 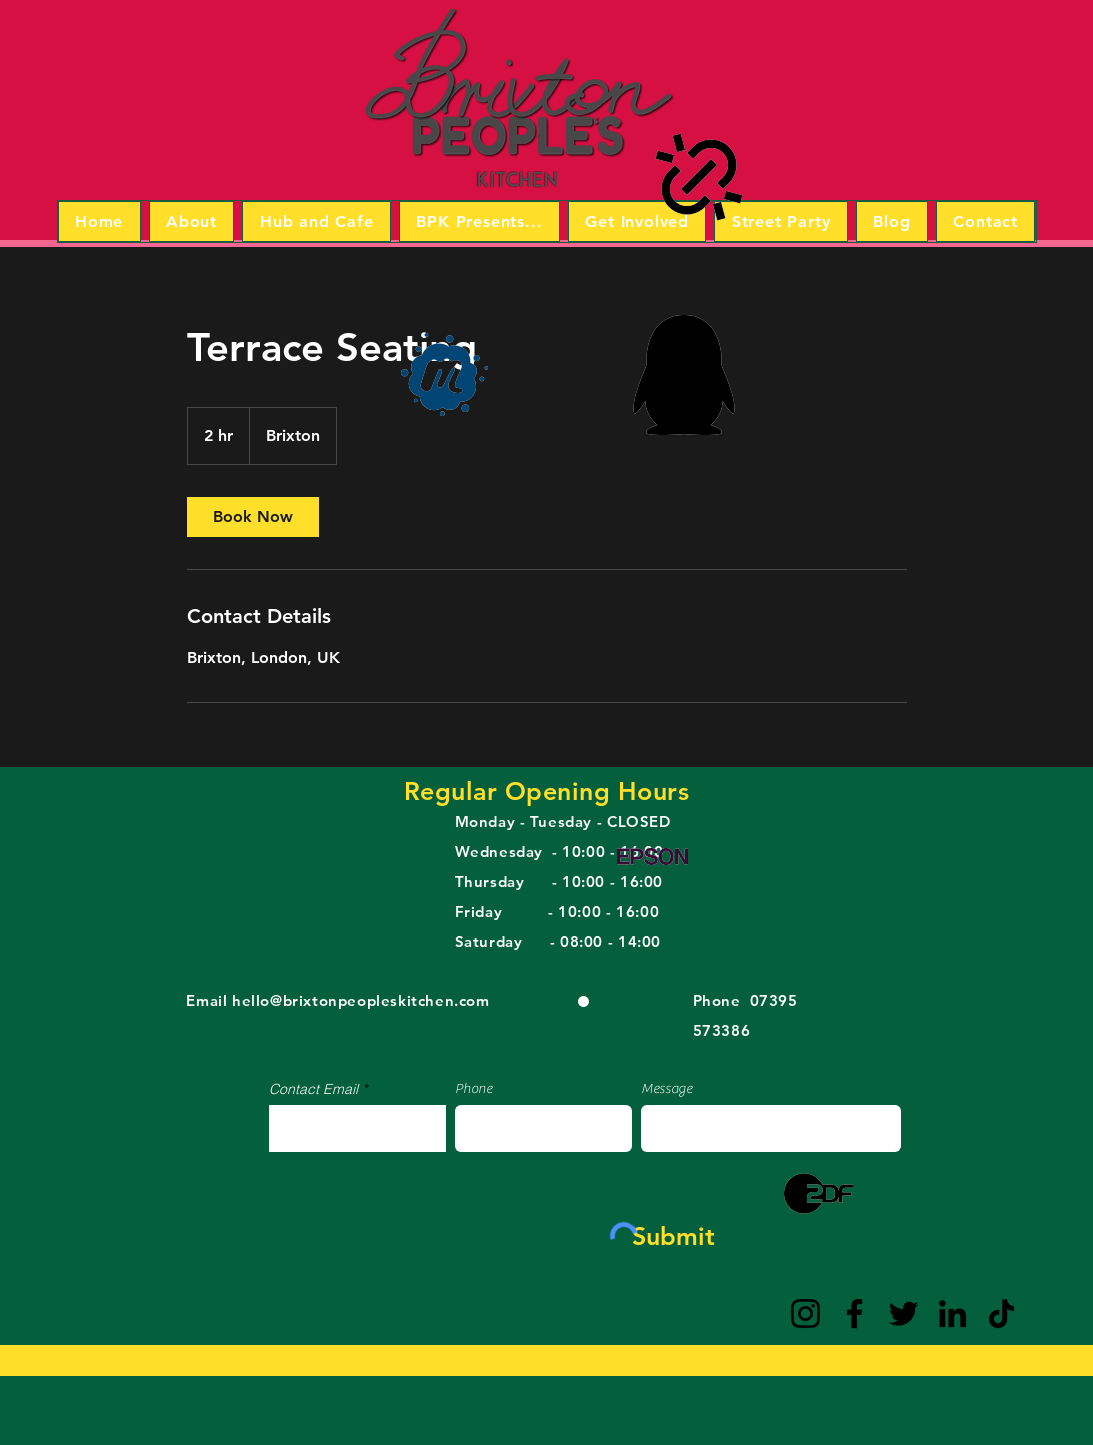 I want to click on open QQ messaging app, so click(x=684, y=375).